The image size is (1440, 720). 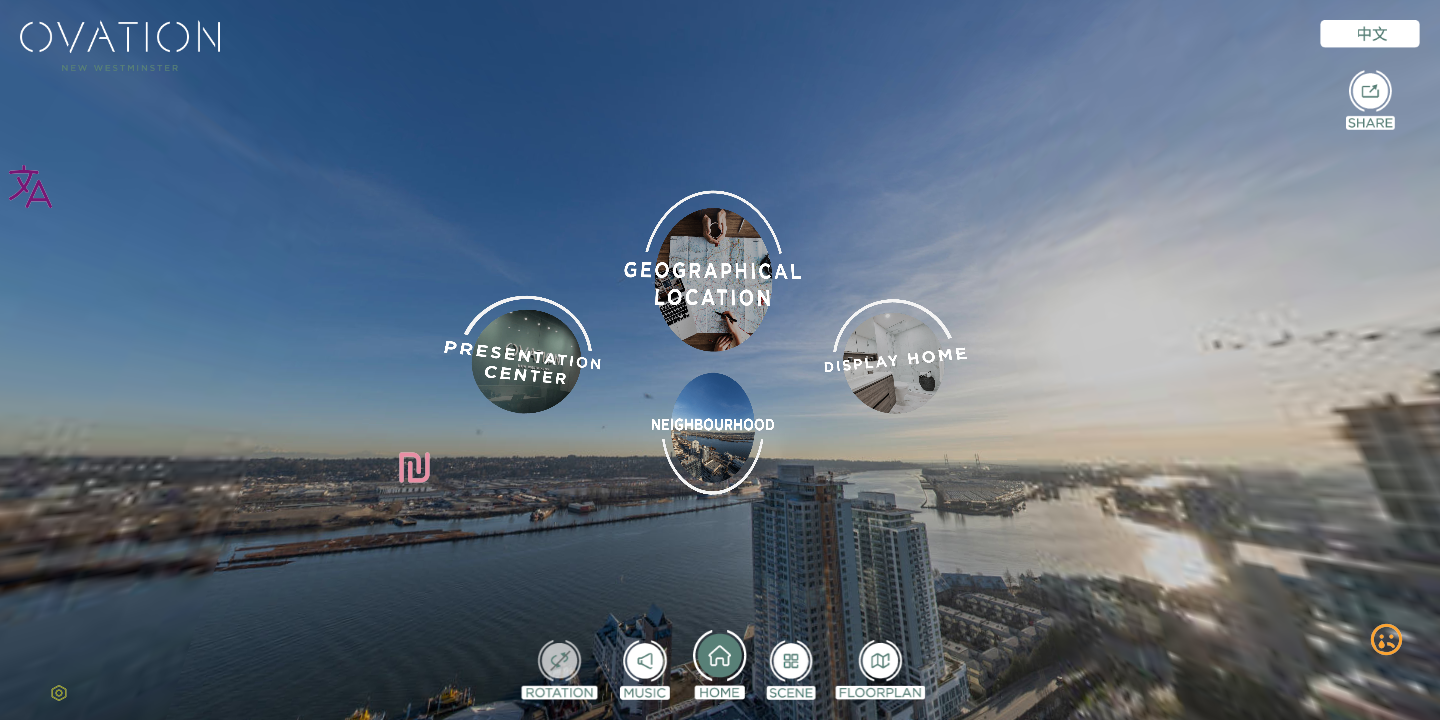 I want to click on access hardware or mechanical settings, so click(x=59, y=693).